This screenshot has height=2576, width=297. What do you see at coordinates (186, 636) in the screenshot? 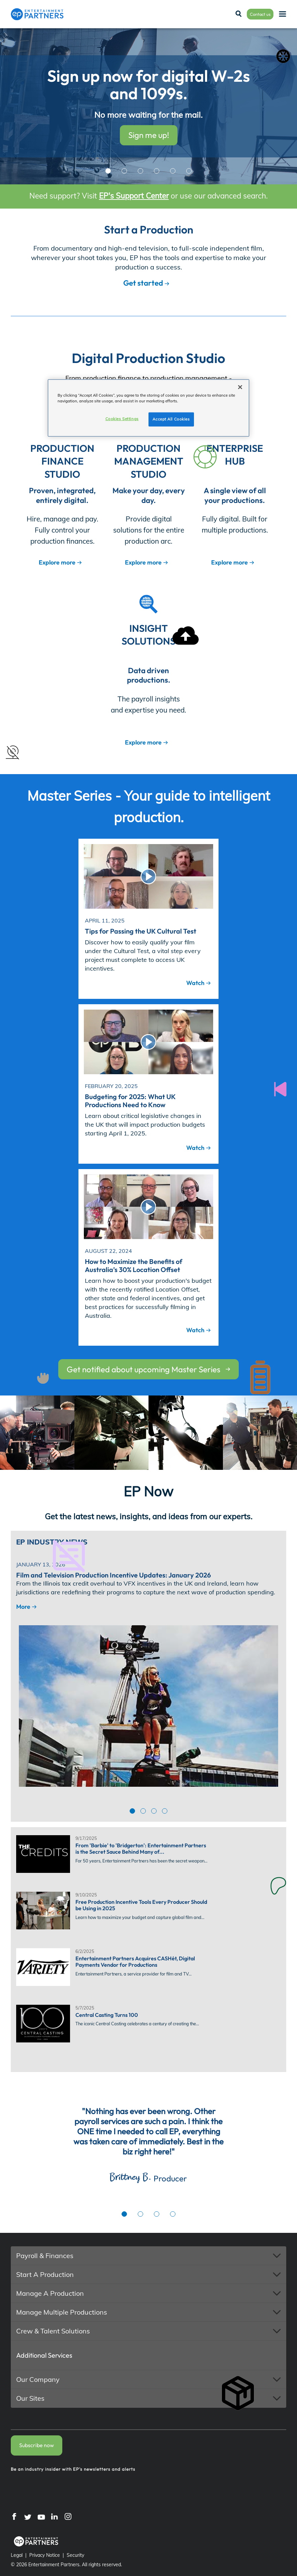
I see `upload file to cloud storage` at bounding box center [186, 636].